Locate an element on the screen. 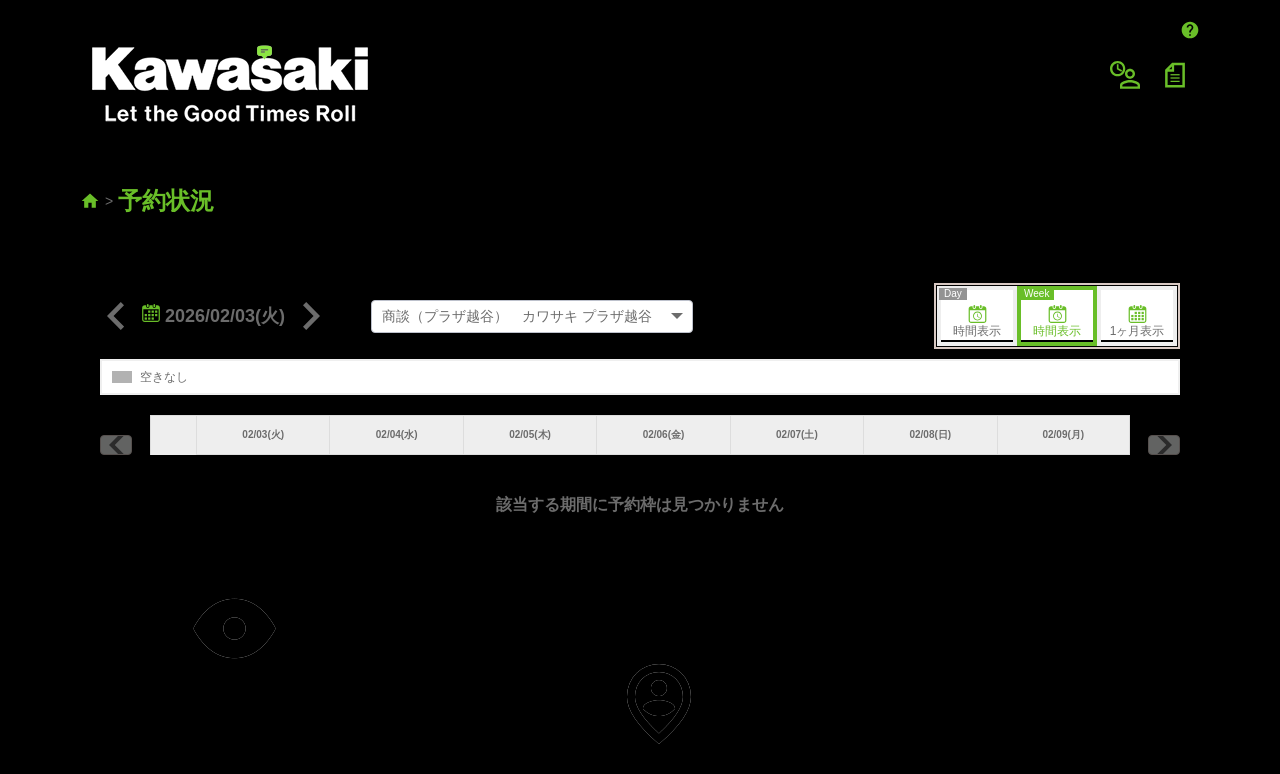 This screenshot has height=774, width=1280. open chat or messaging is located at coordinates (264, 52).